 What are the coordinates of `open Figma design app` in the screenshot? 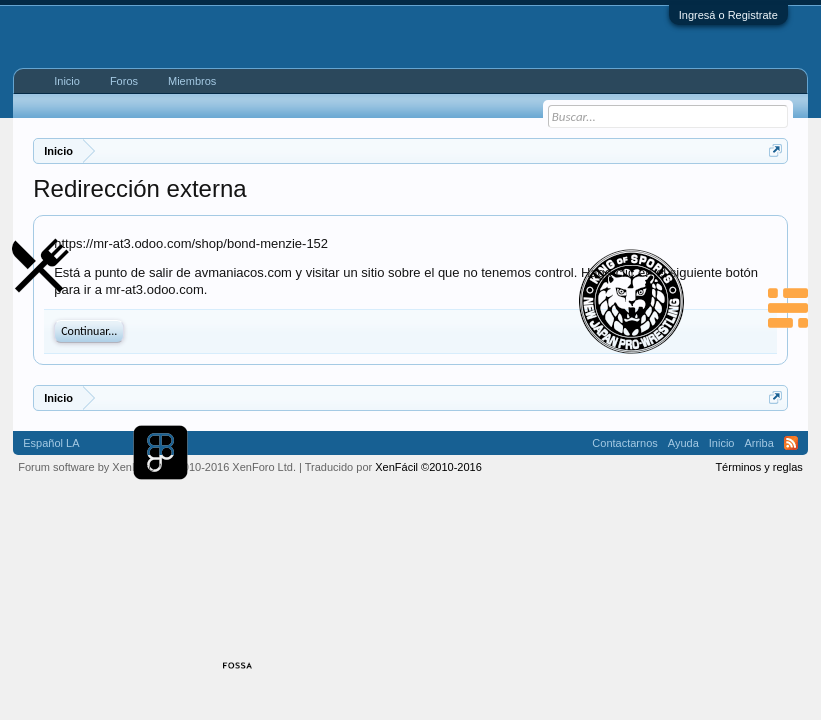 It's located at (160, 452).